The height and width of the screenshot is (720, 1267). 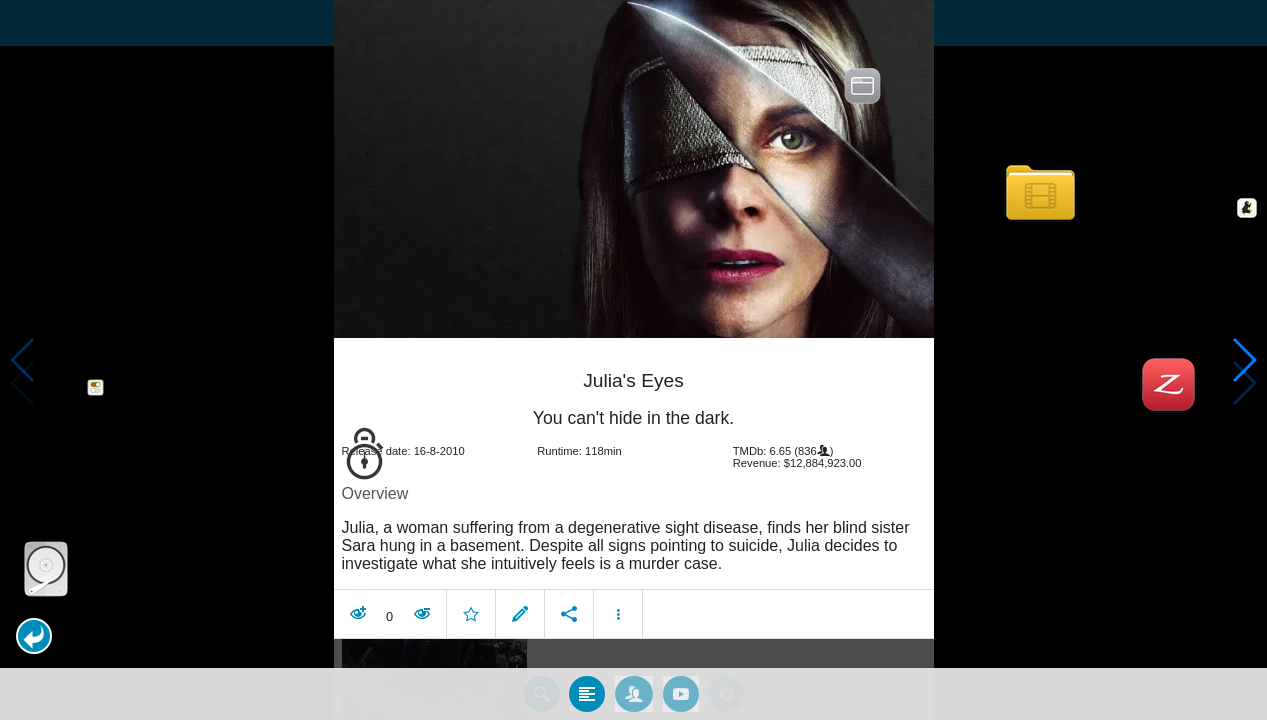 I want to click on open system profiler to analyze performance, so click(x=364, y=454).